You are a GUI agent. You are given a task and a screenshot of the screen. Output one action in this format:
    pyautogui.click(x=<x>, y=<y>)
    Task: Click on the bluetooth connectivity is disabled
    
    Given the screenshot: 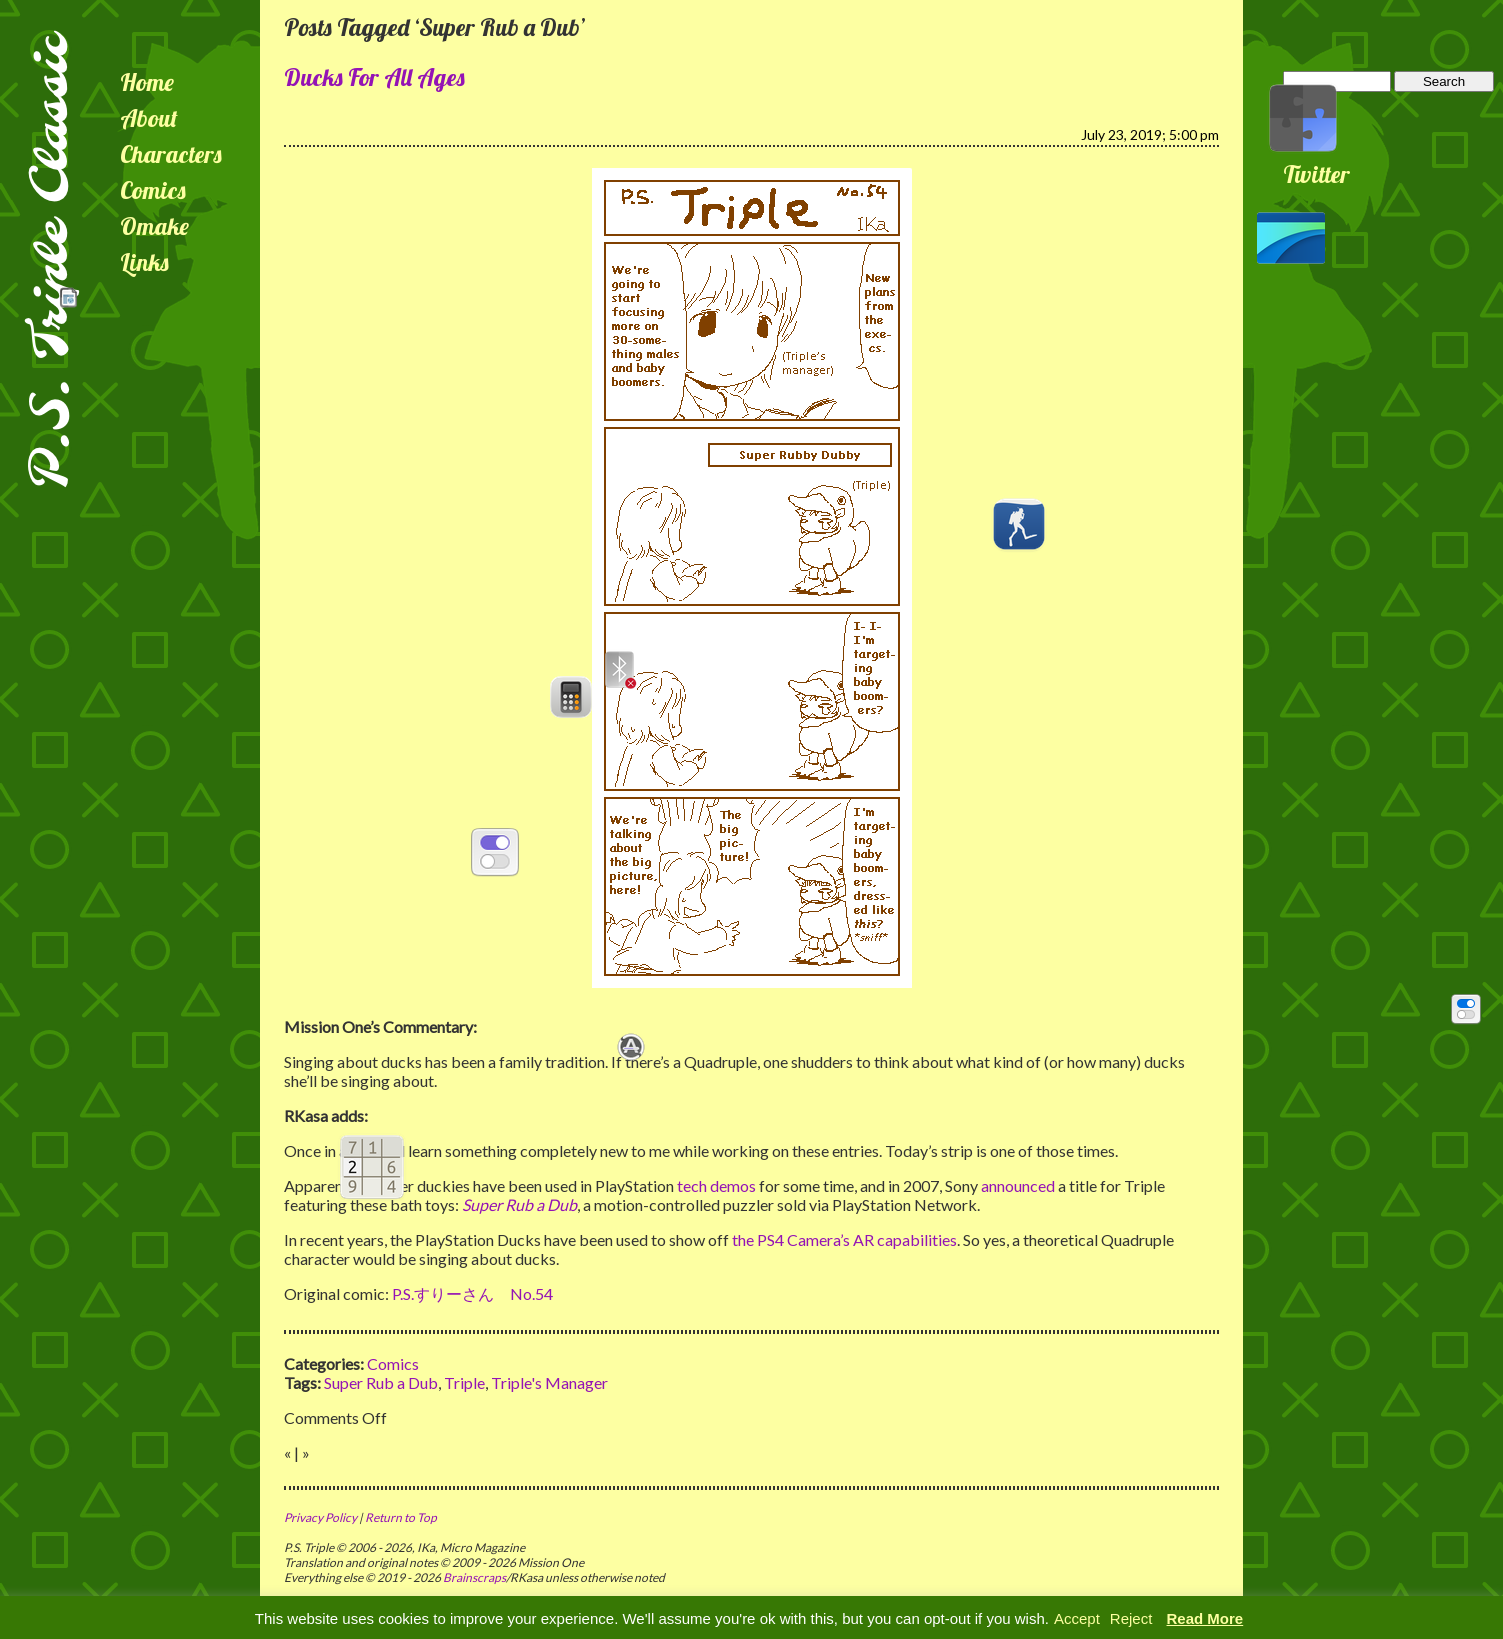 What is the action you would take?
    pyautogui.click(x=619, y=669)
    